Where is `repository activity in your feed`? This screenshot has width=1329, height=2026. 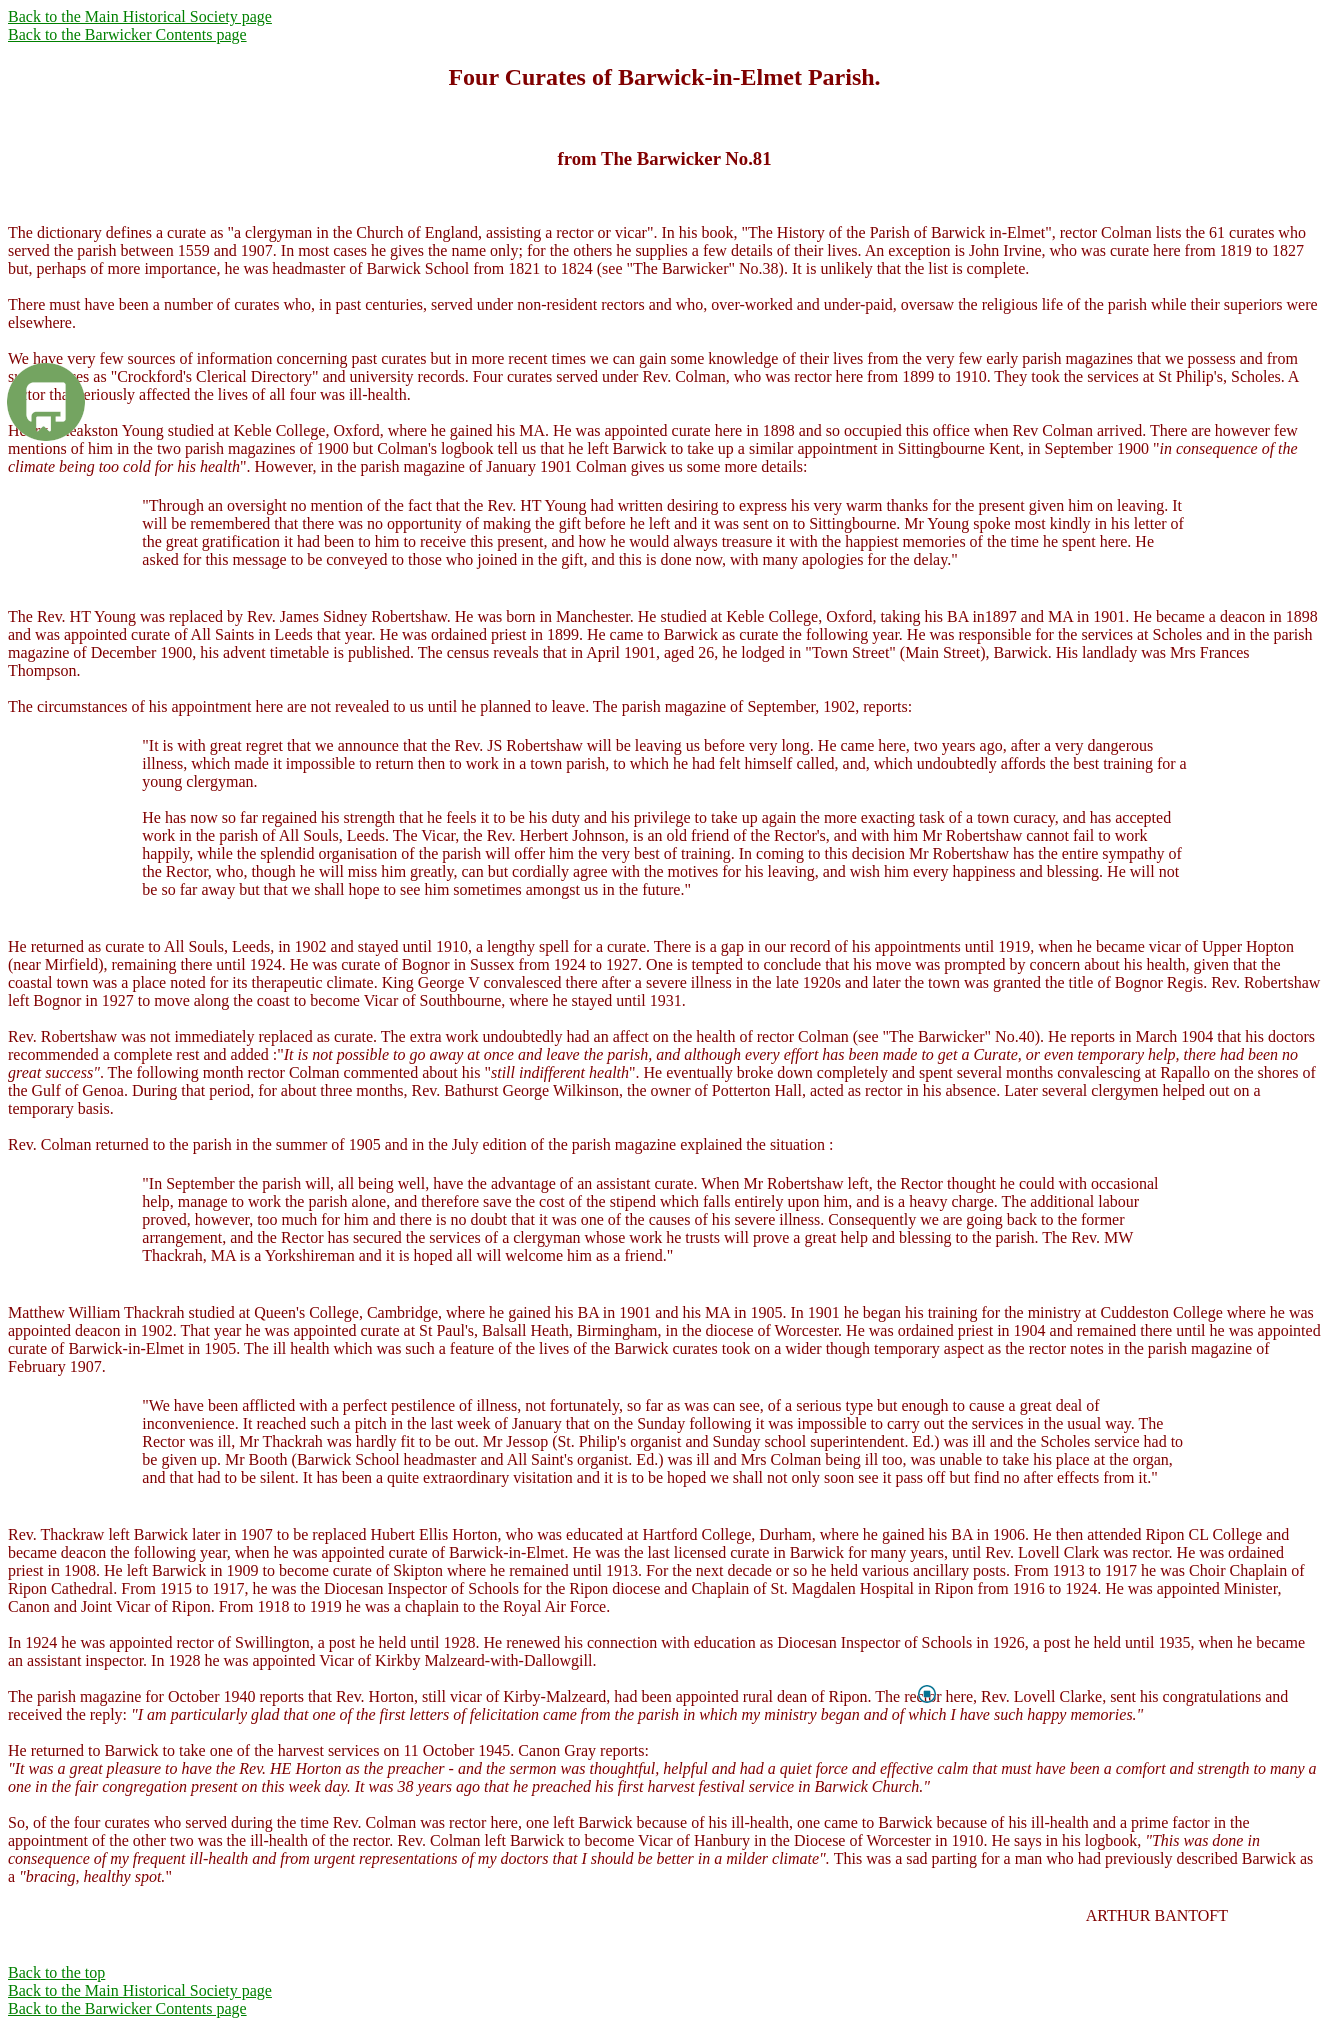 repository activity in your feed is located at coordinates (46, 402).